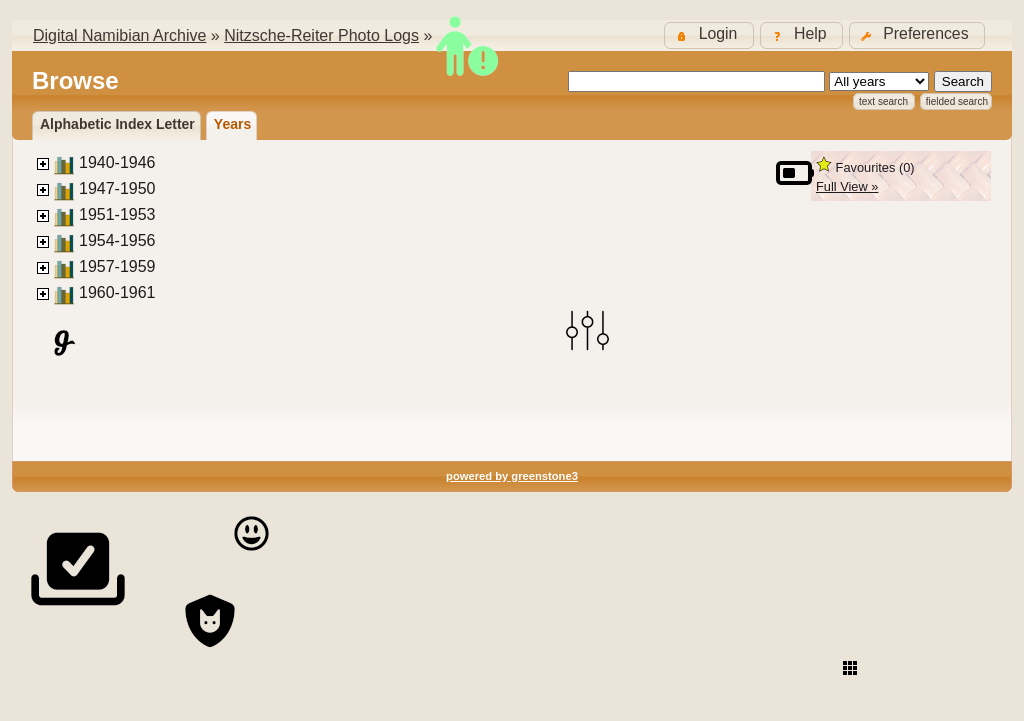 The height and width of the screenshot is (721, 1024). Describe the element at coordinates (794, 173) in the screenshot. I see `indicates battery at approximately 50% charge` at that location.